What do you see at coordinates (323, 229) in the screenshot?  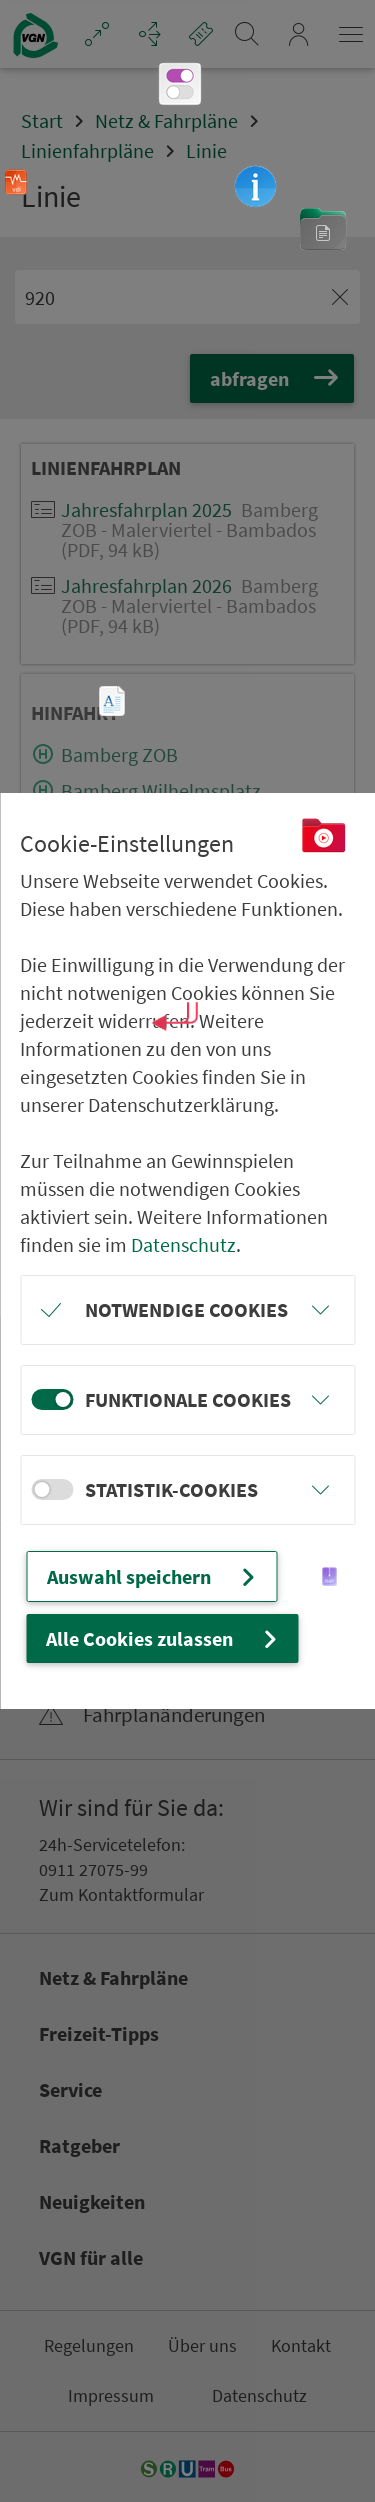 I see `open your documents folder` at bounding box center [323, 229].